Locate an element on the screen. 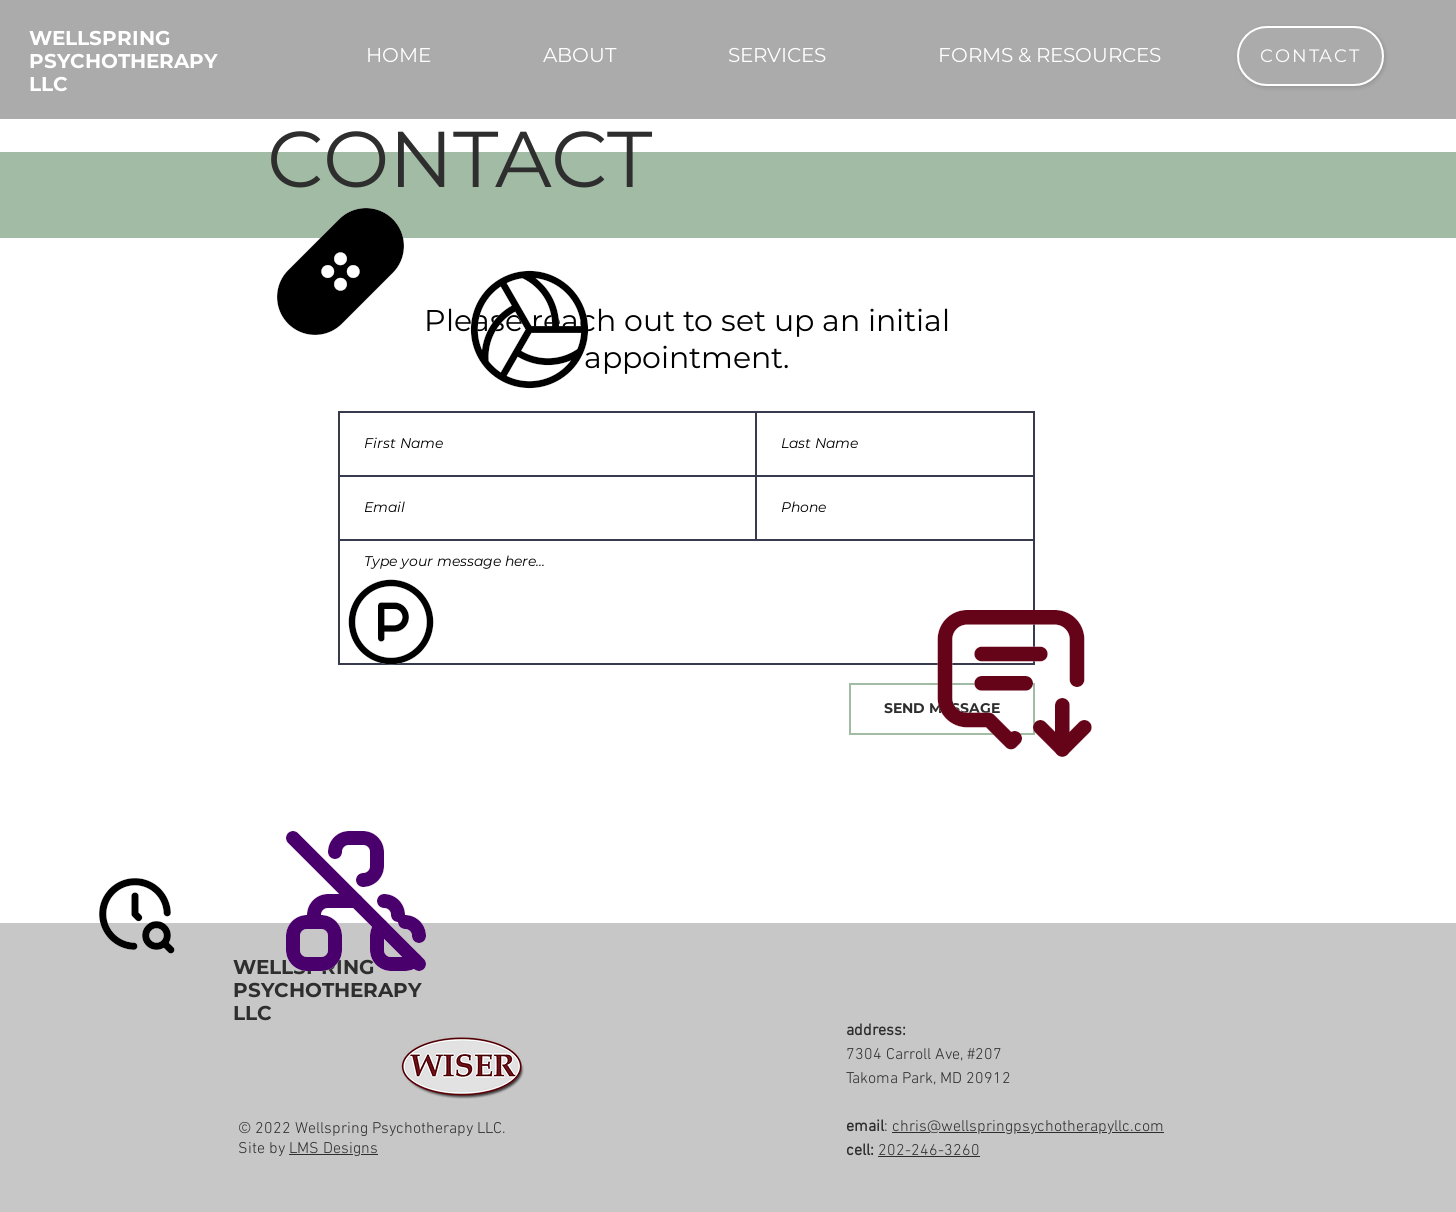 The height and width of the screenshot is (1212, 1456). indicates parking availability or location is located at coordinates (391, 622).